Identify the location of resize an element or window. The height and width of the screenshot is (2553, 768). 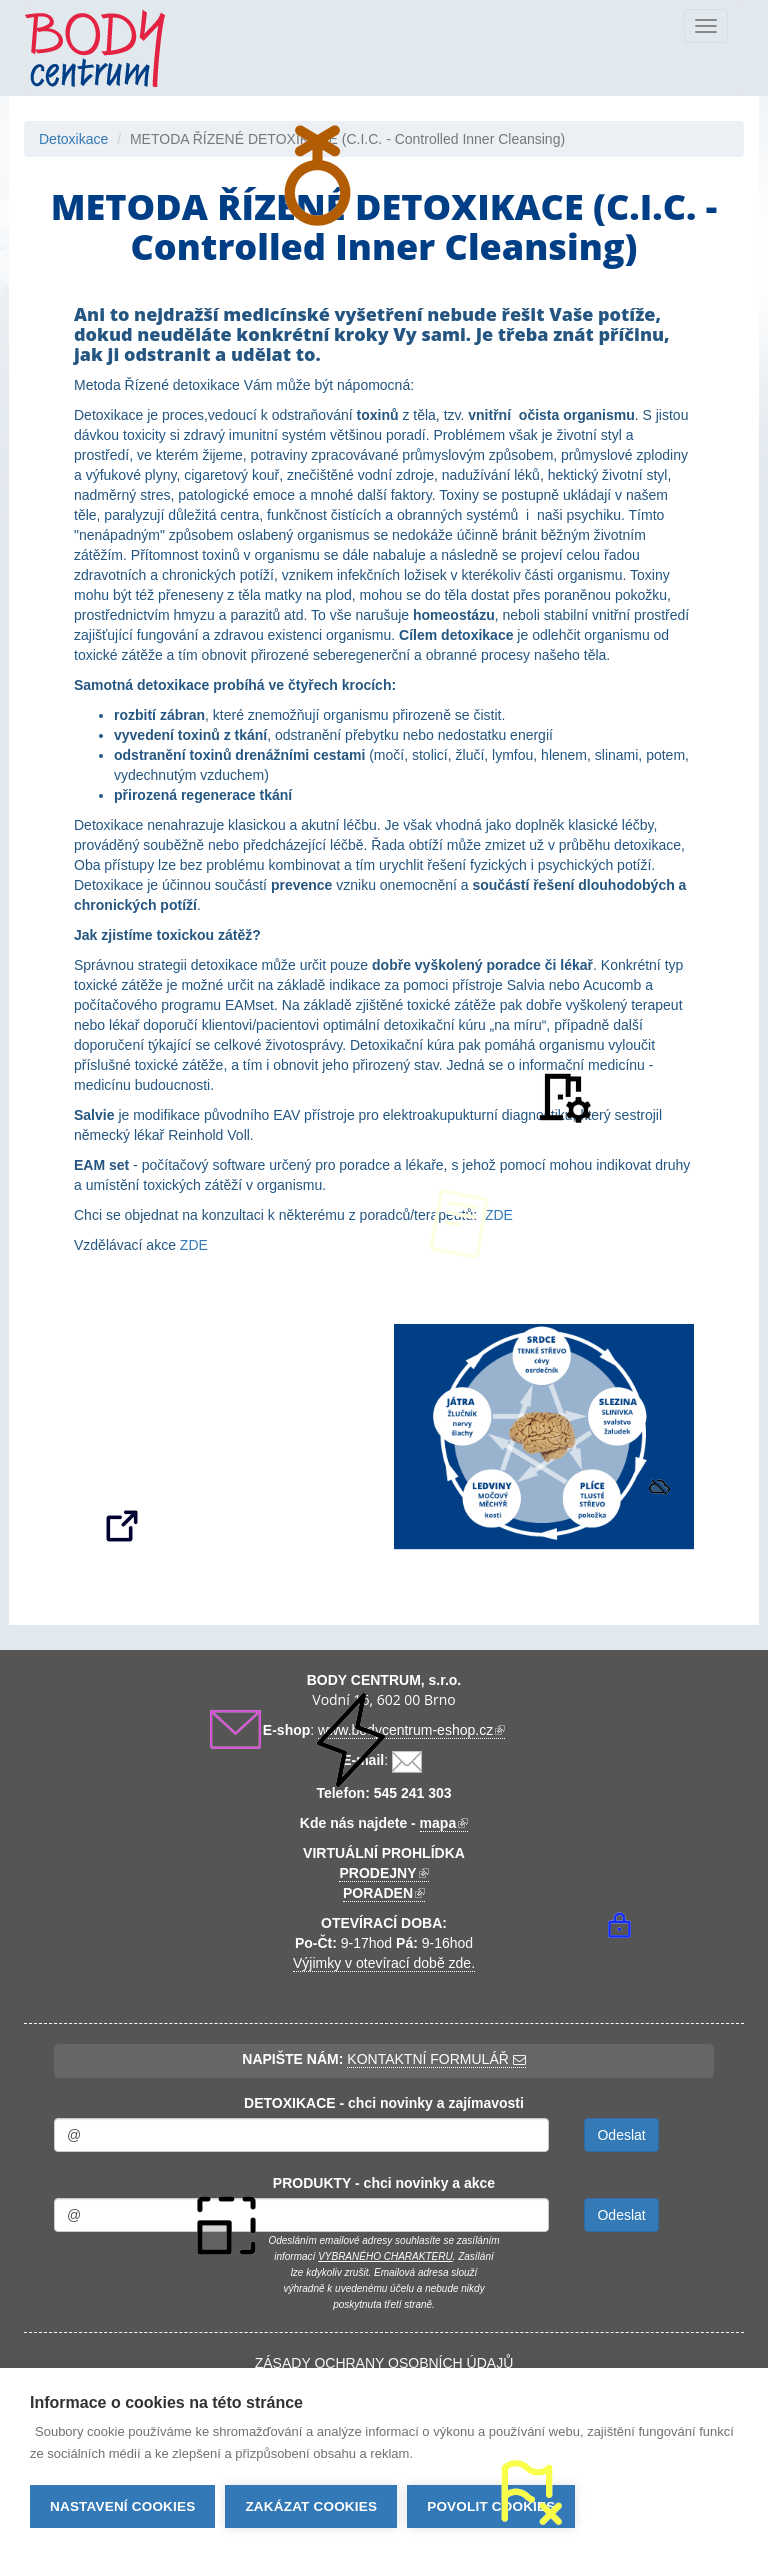
(226, 2225).